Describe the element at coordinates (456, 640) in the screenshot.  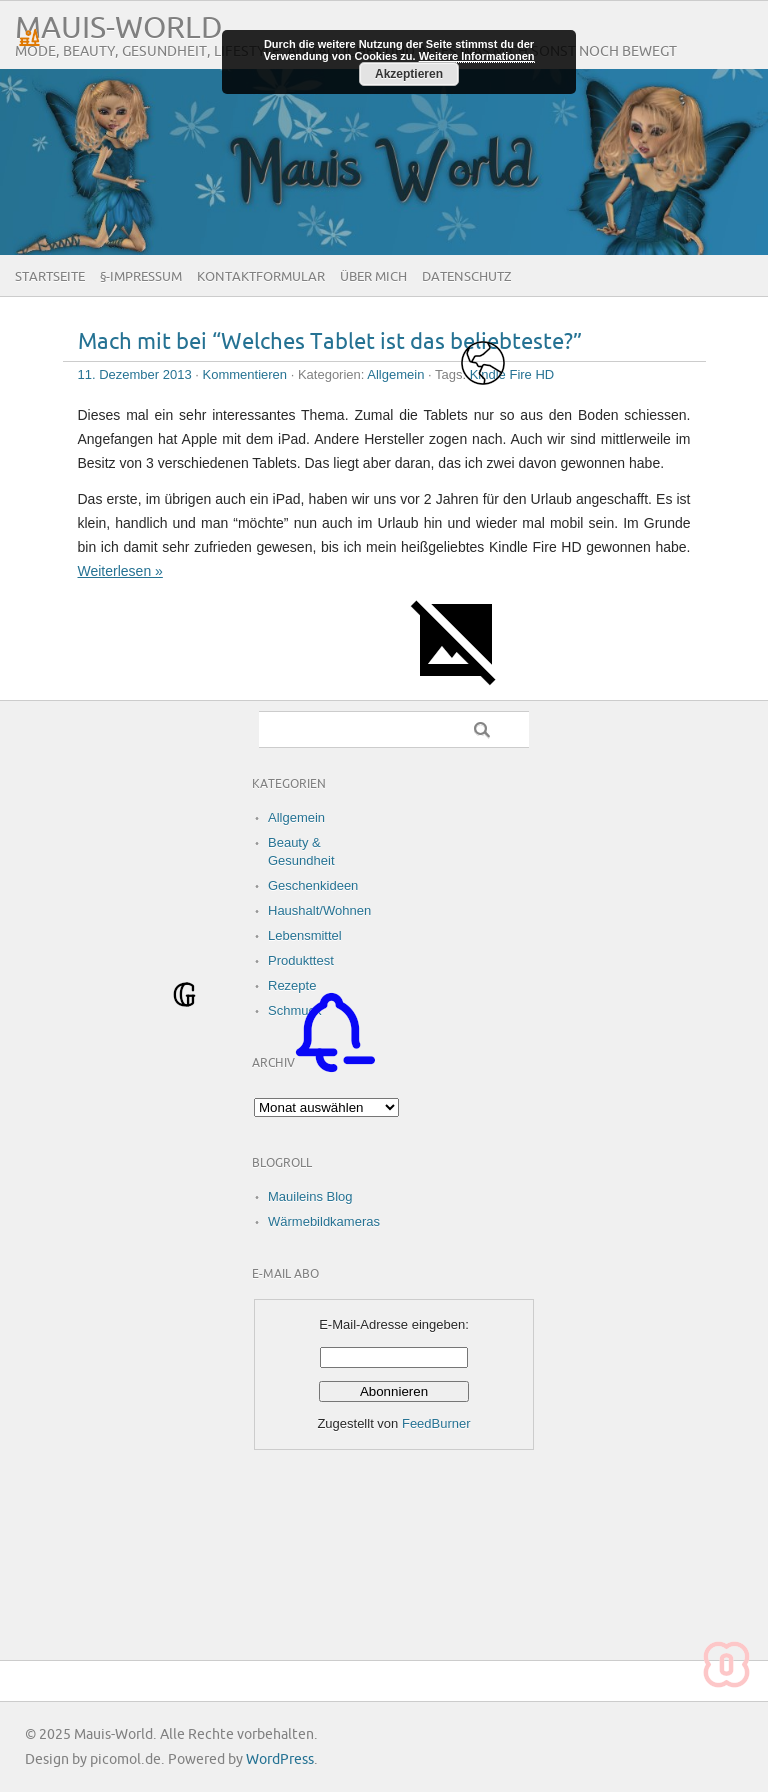
I see `image failed to load or is unavailable` at that location.